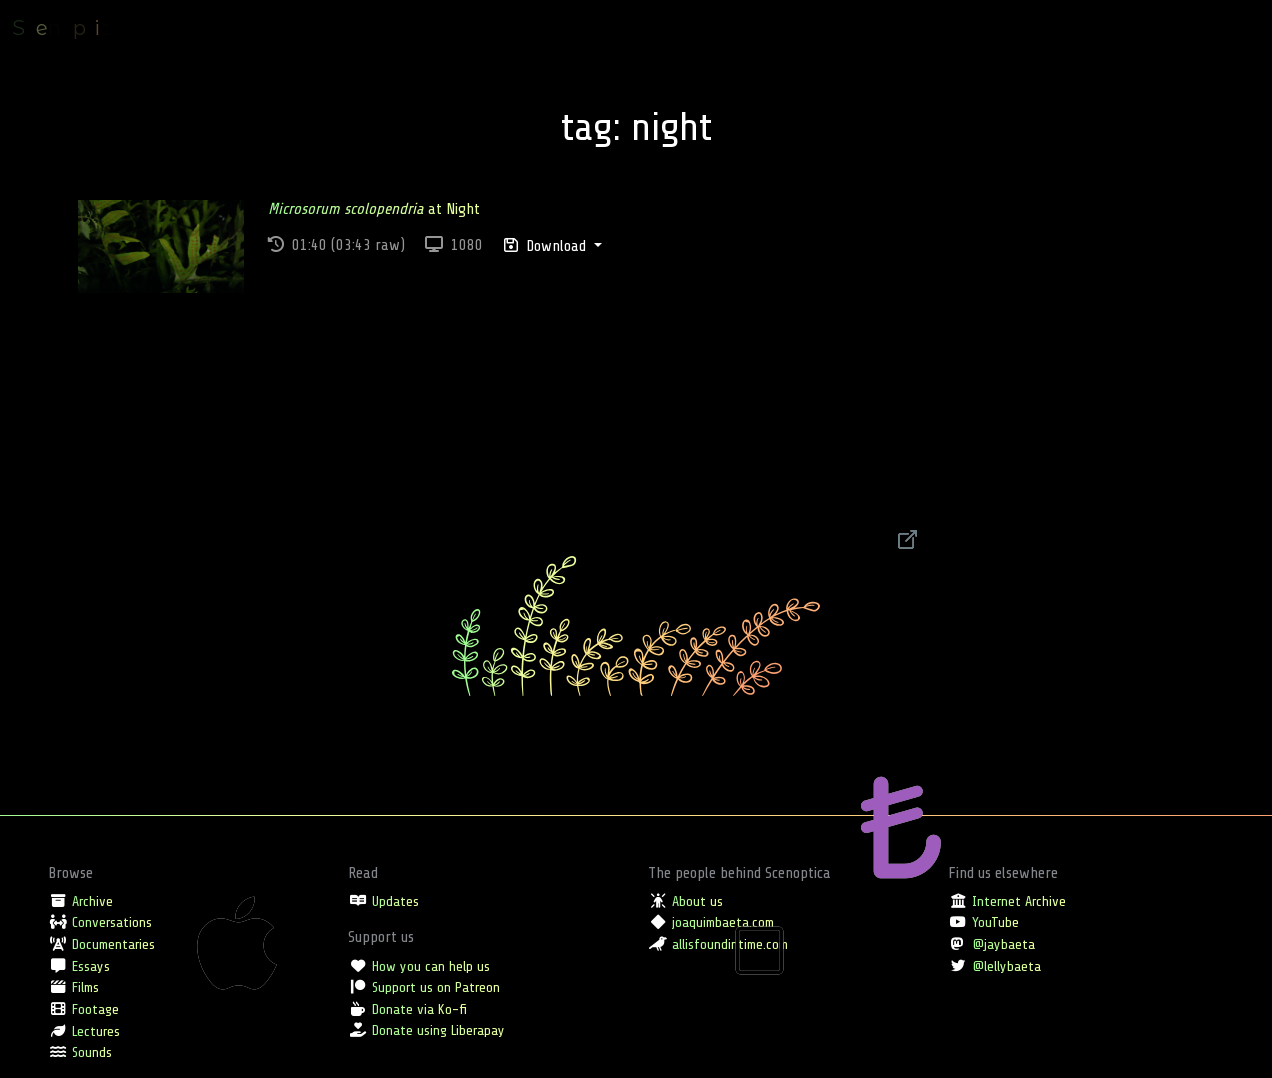 The image size is (1272, 1078). What do you see at coordinates (237, 943) in the screenshot?
I see `sign in with Apple` at bounding box center [237, 943].